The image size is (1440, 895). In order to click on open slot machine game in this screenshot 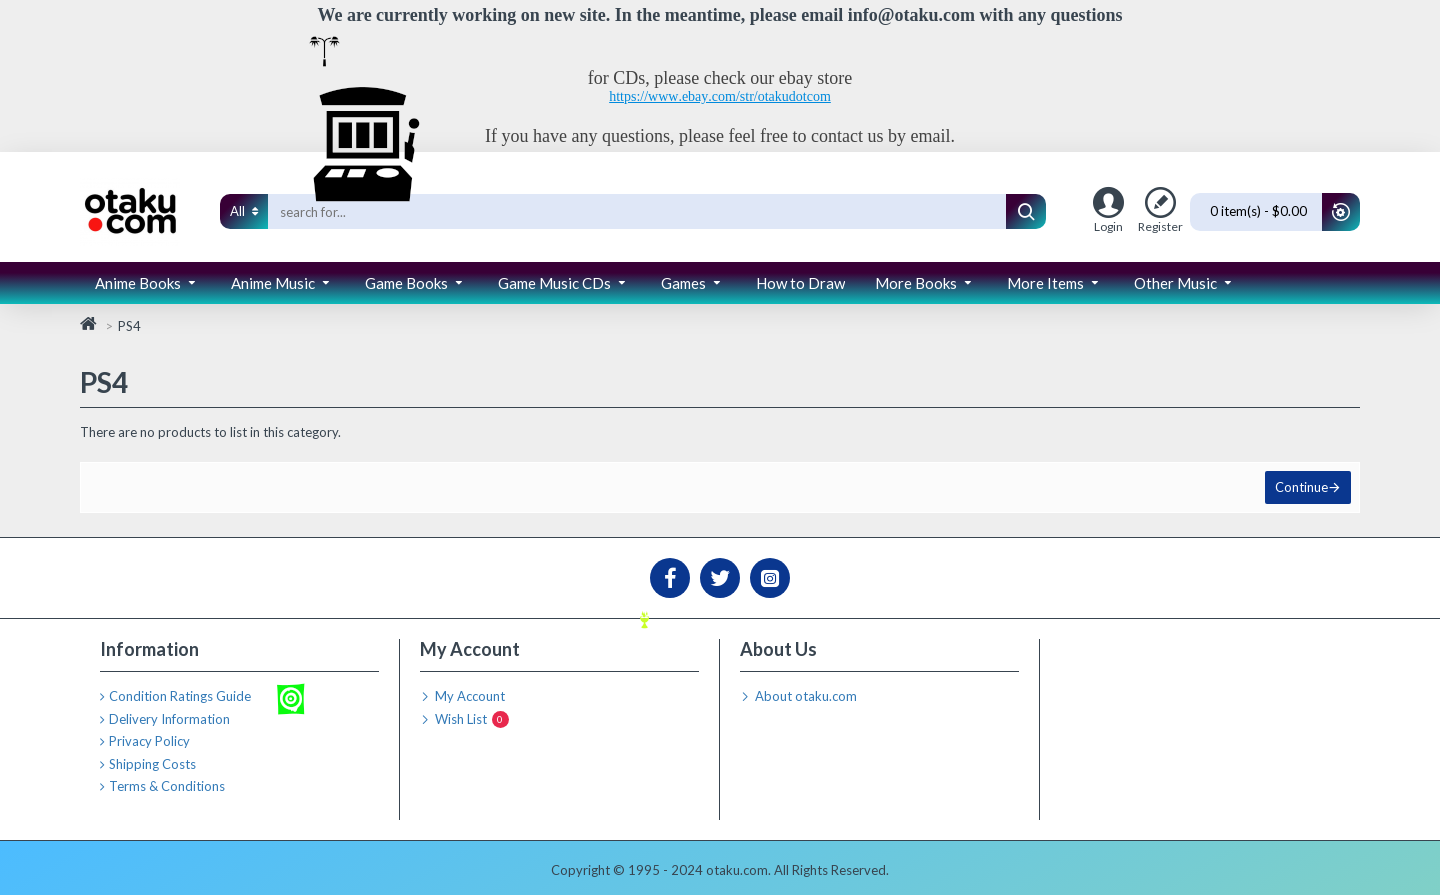, I will do `click(363, 144)`.